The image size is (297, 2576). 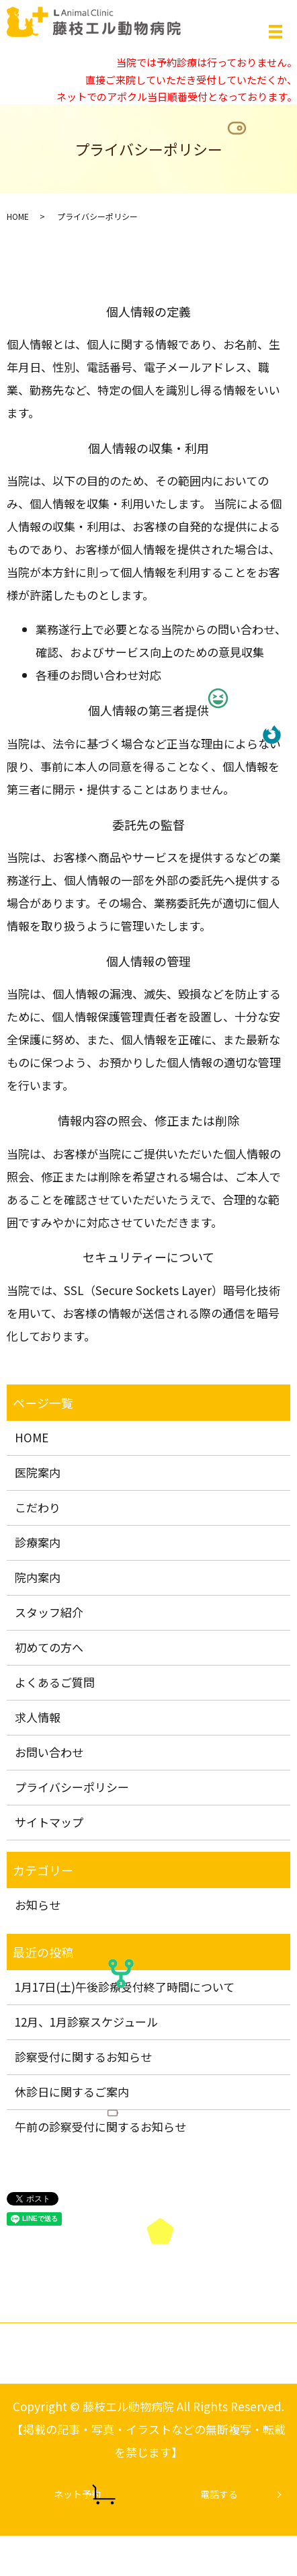 What do you see at coordinates (121, 1974) in the screenshot?
I see `view code branches or forks` at bounding box center [121, 1974].